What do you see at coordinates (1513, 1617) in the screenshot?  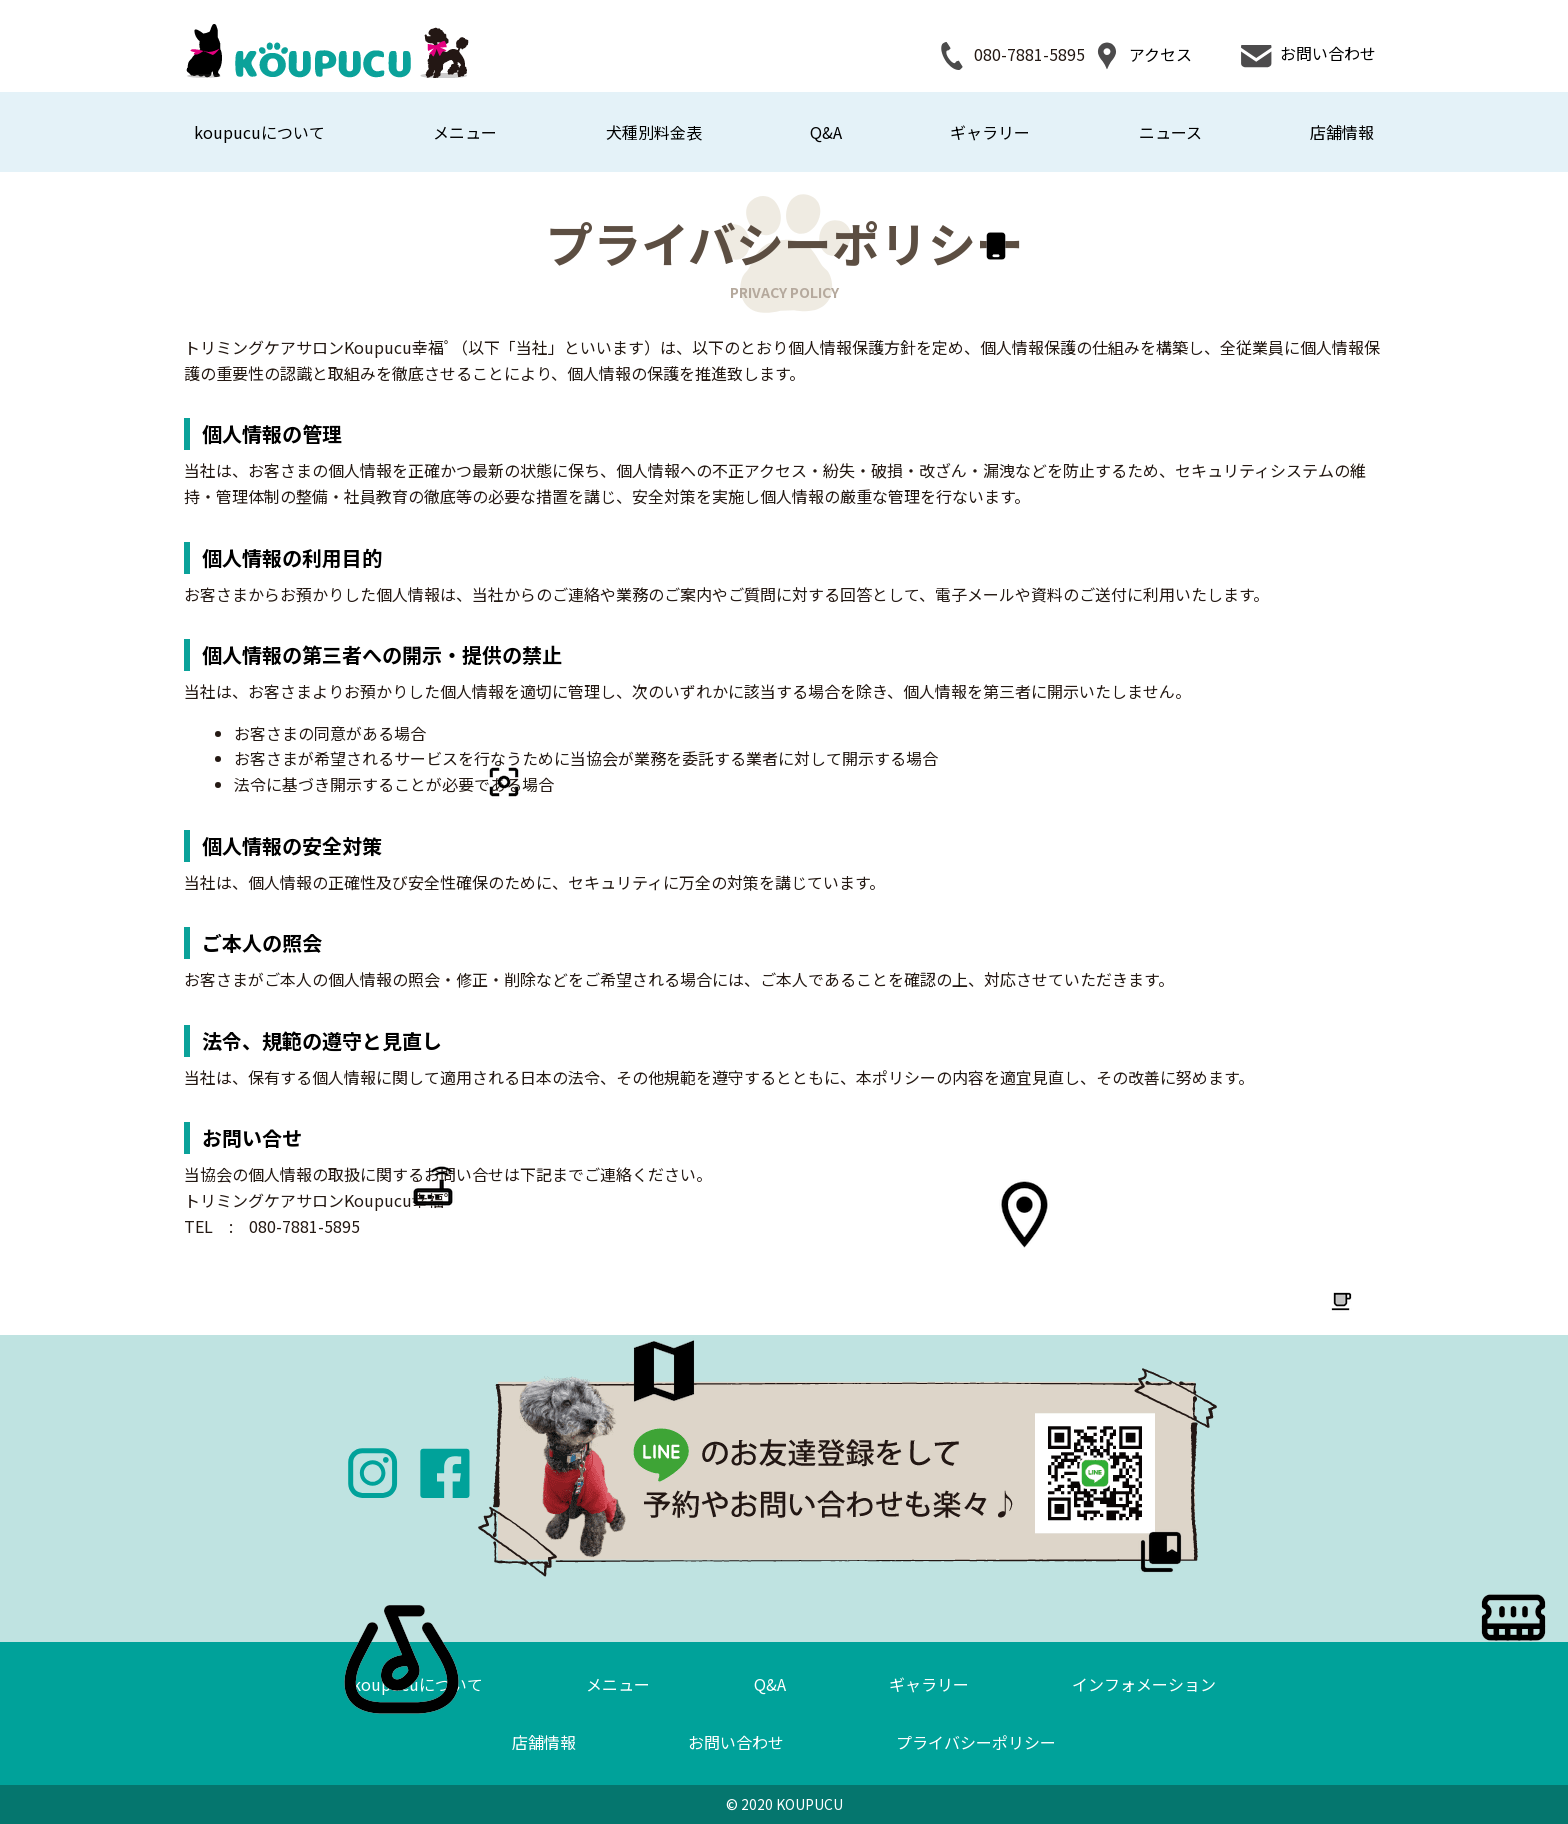 I see `access storage or memory settings` at bounding box center [1513, 1617].